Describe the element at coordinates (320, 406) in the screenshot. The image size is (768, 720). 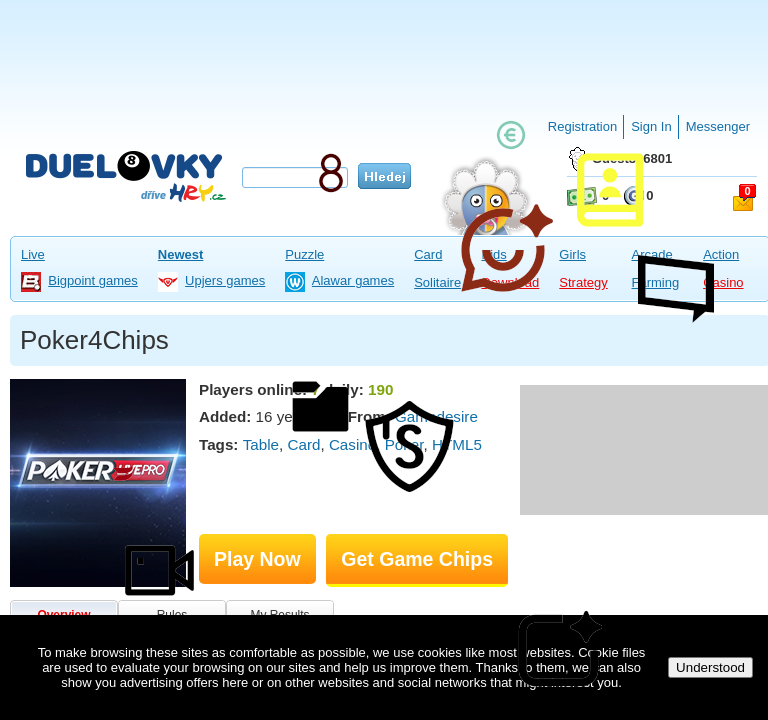
I see `open folder to view files` at that location.